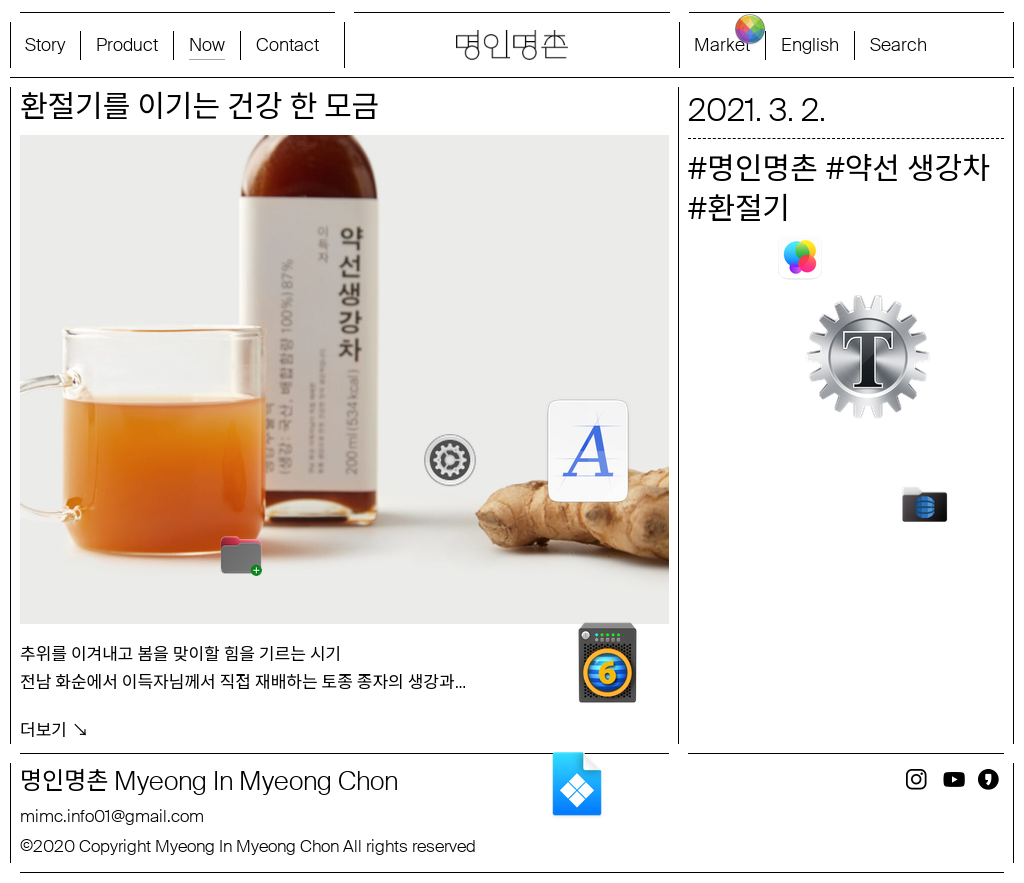 Image resolution: width=1024 pixels, height=883 pixels. I want to click on access text behavior settings in iMovie, so click(868, 357).